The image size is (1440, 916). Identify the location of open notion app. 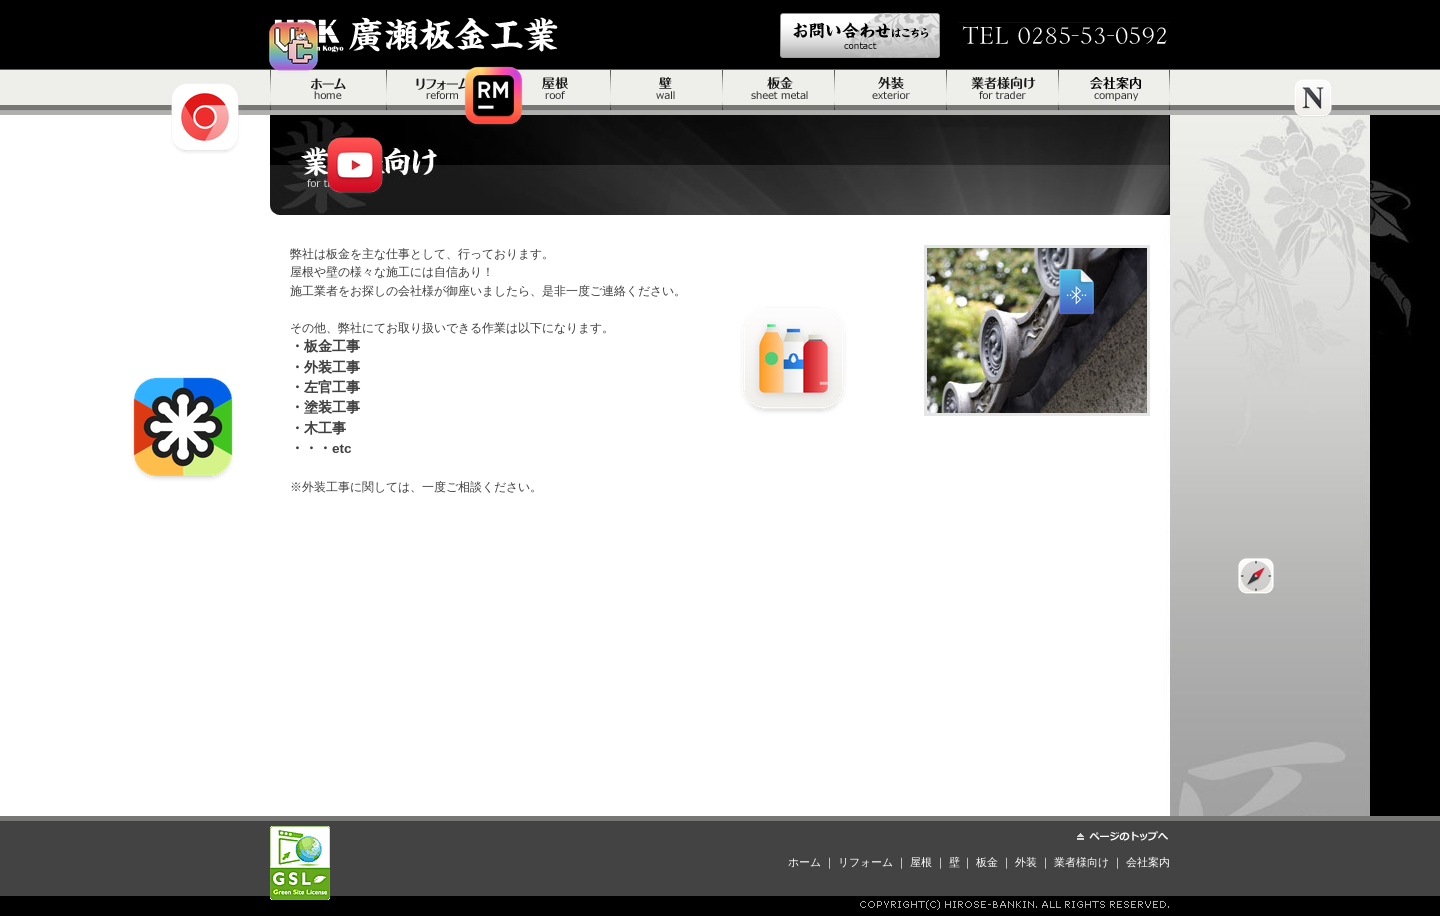
(1313, 98).